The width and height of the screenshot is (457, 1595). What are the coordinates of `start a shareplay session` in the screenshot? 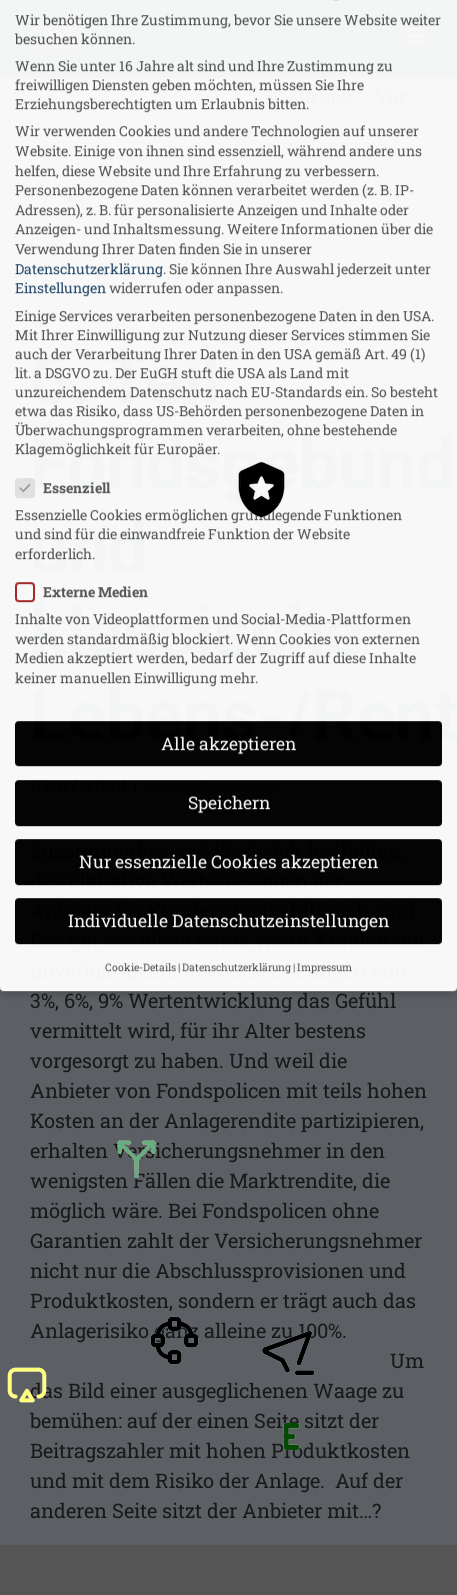 It's located at (27, 1385).